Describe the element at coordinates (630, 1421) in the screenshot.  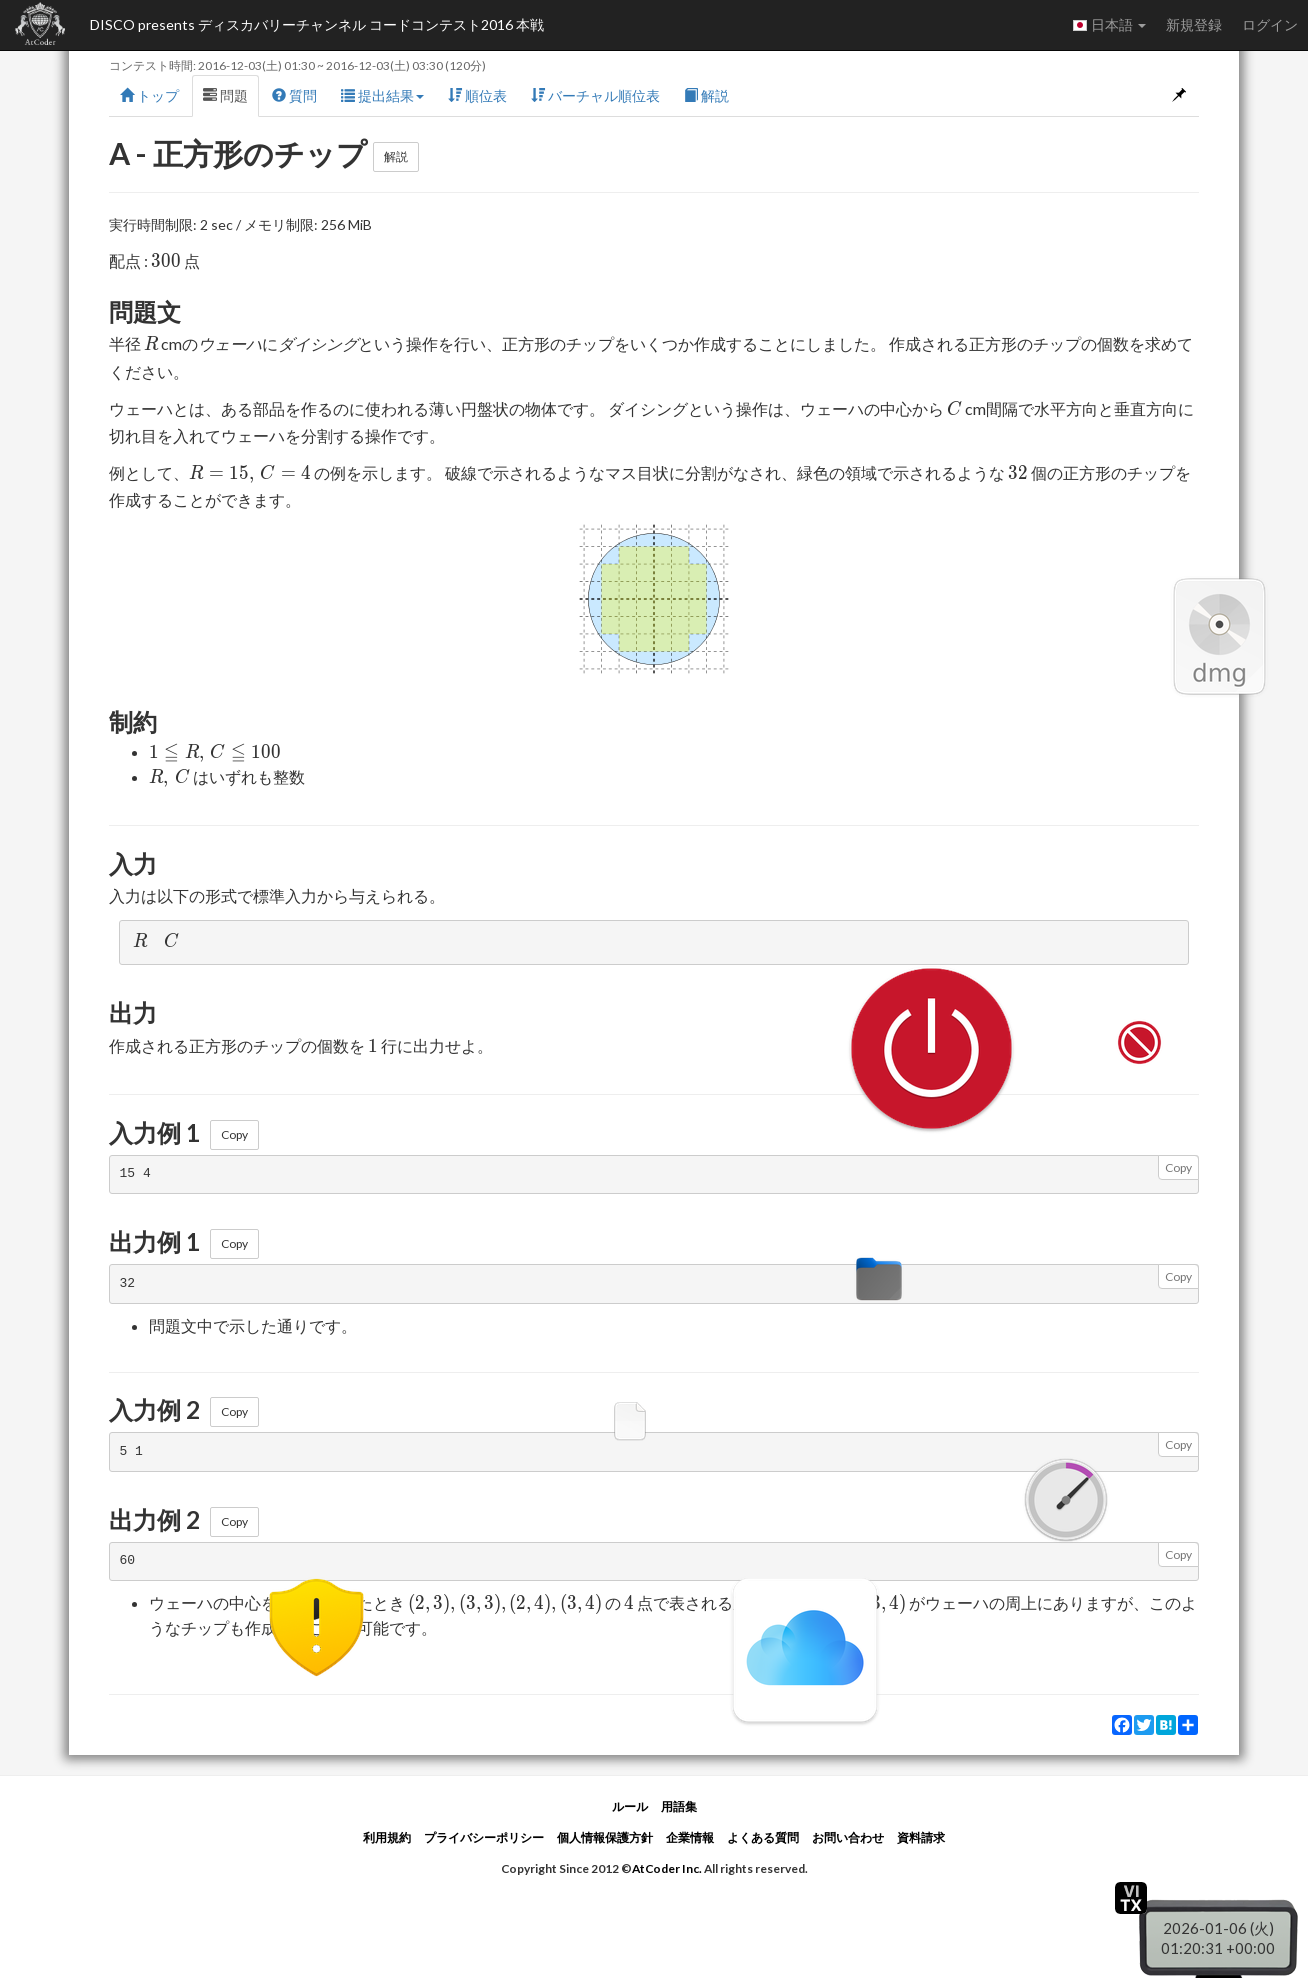
I see `indicates an empty or zero-byte file` at that location.